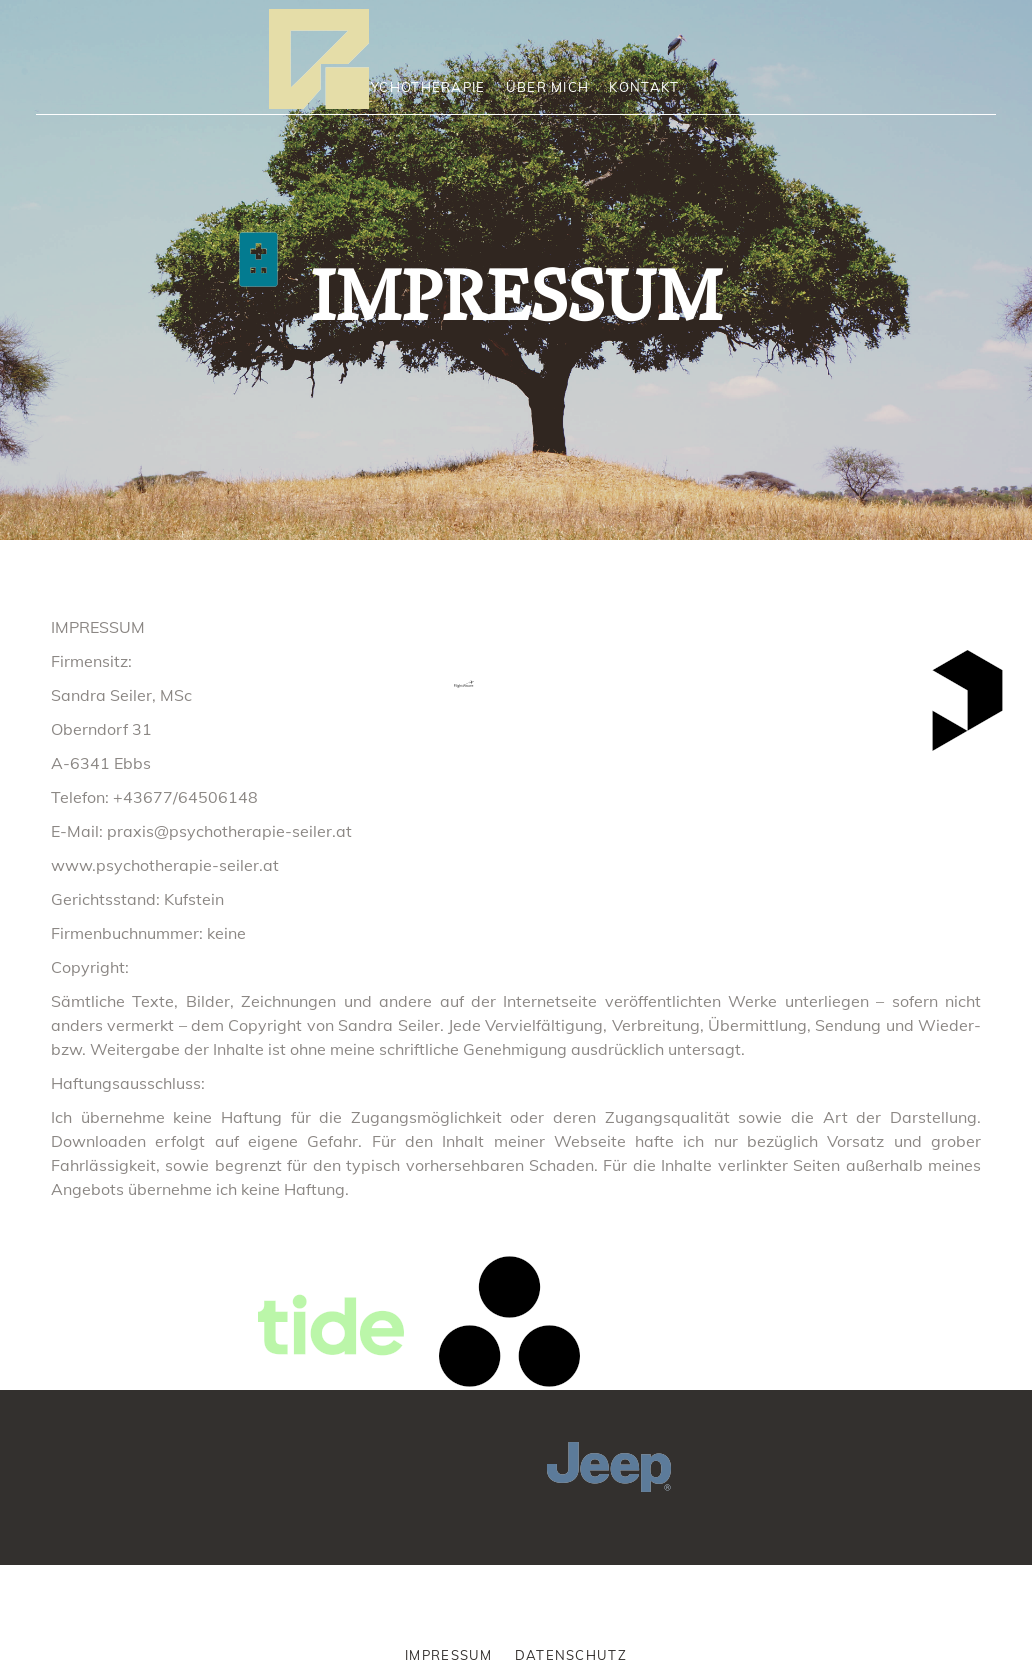 The image size is (1032, 1675). Describe the element at coordinates (319, 59) in the screenshot. I see `SPDX (Software Package Data Exchange) logo` at that location.